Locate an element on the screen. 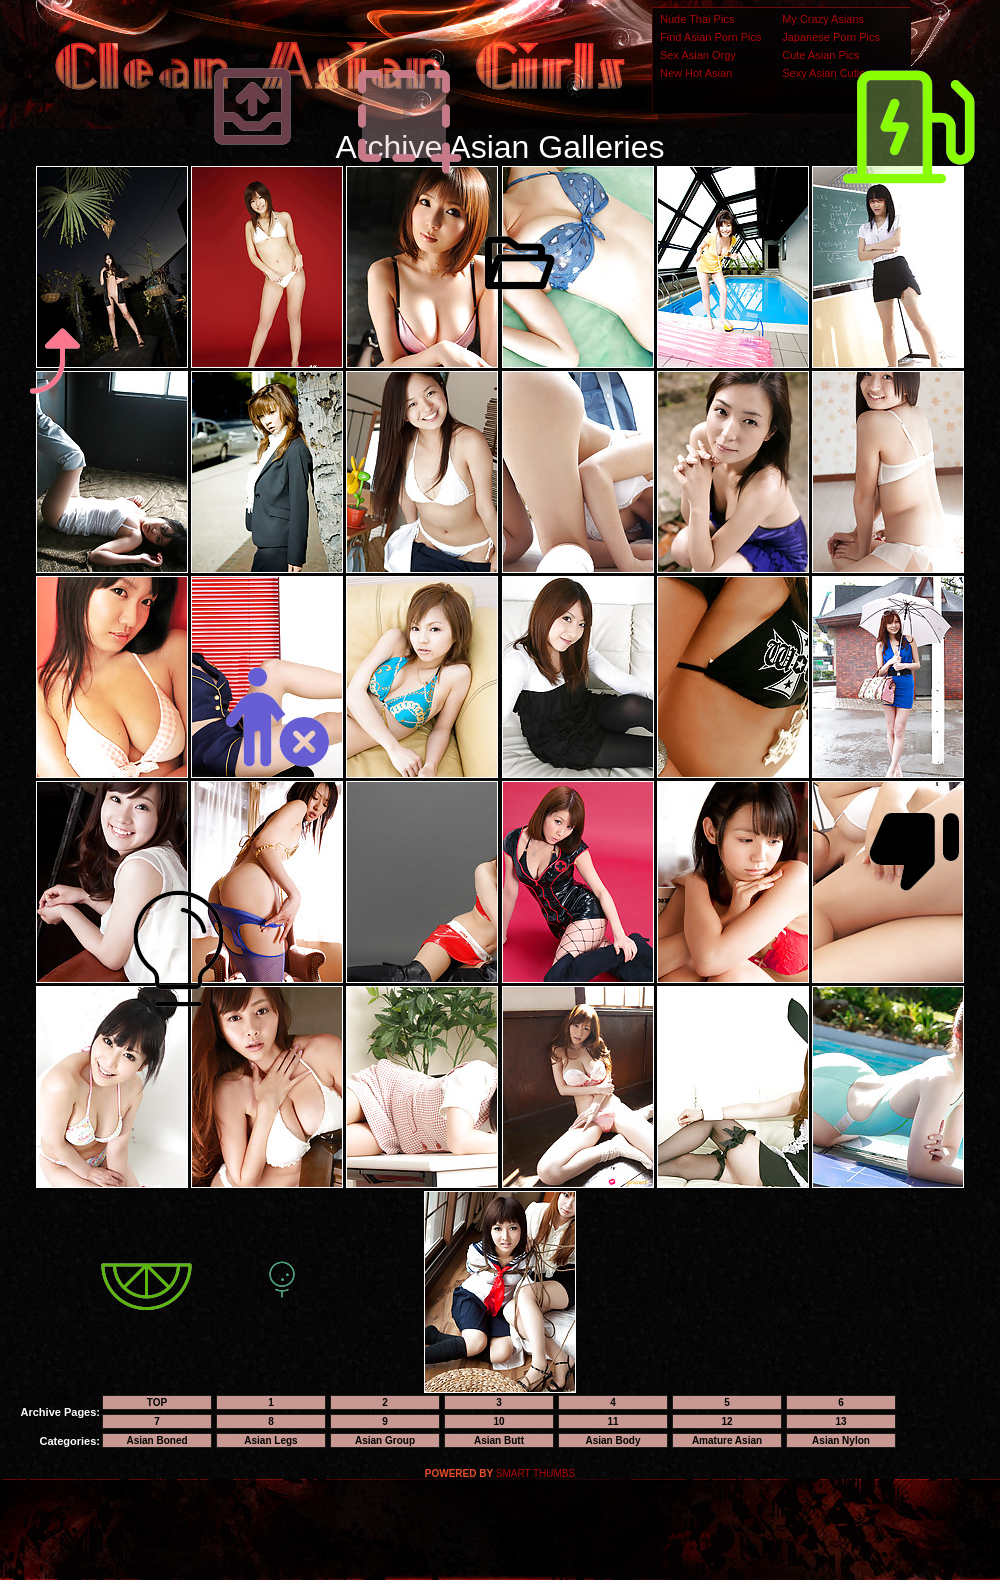  add to current selection is located at coordinates (404, 116).